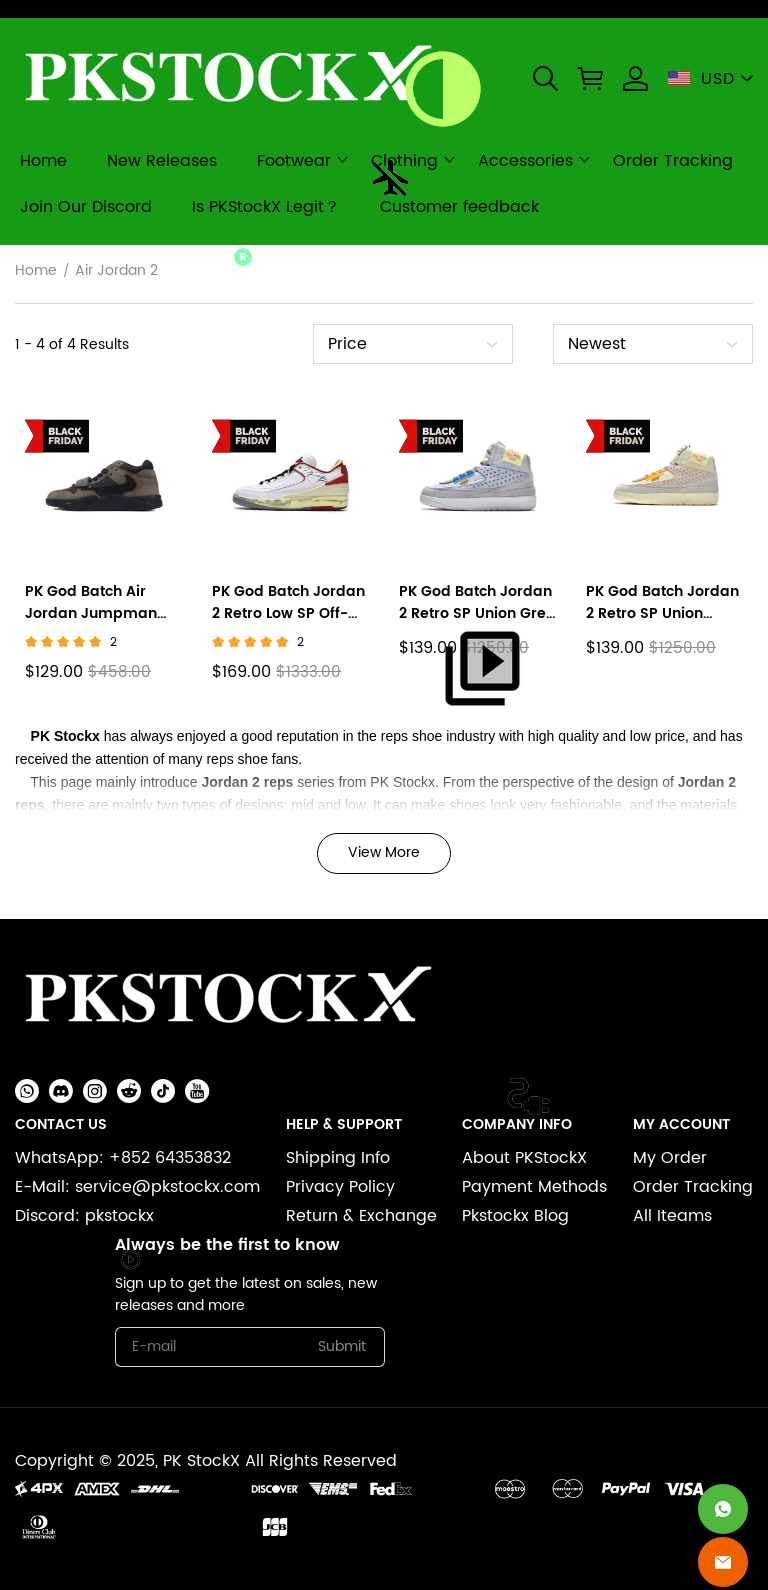 The height and width of the screenshot is (1590, 768). Describe the element at coordinates (243, 257) in the screenshot. I see `indicates registered trademark status` at that location.